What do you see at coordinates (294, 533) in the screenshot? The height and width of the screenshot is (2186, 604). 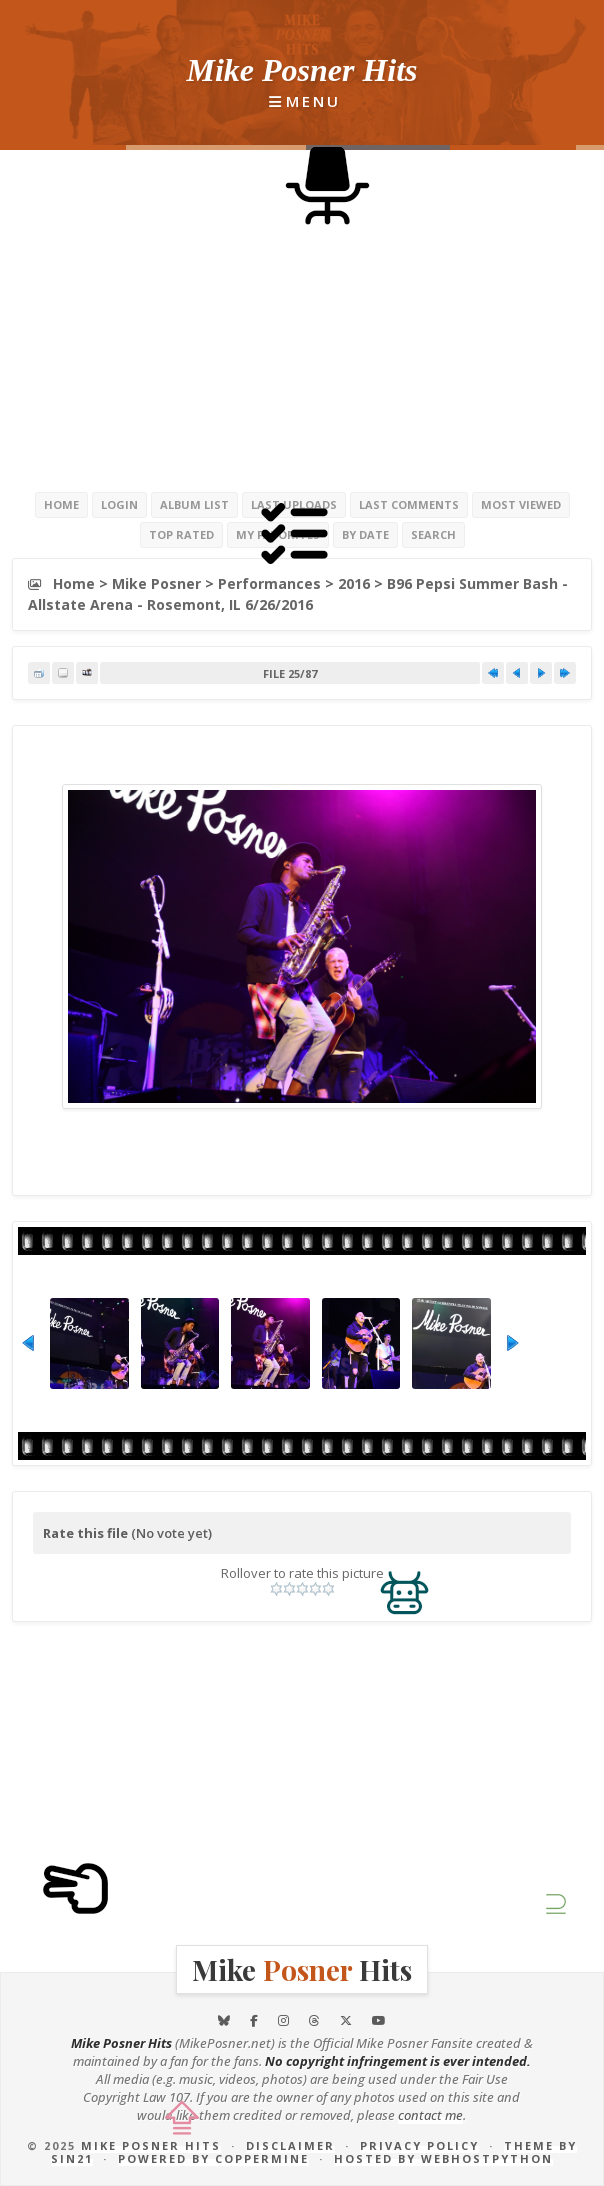 I see `view completed tasks` at bounding box center [294, 533].